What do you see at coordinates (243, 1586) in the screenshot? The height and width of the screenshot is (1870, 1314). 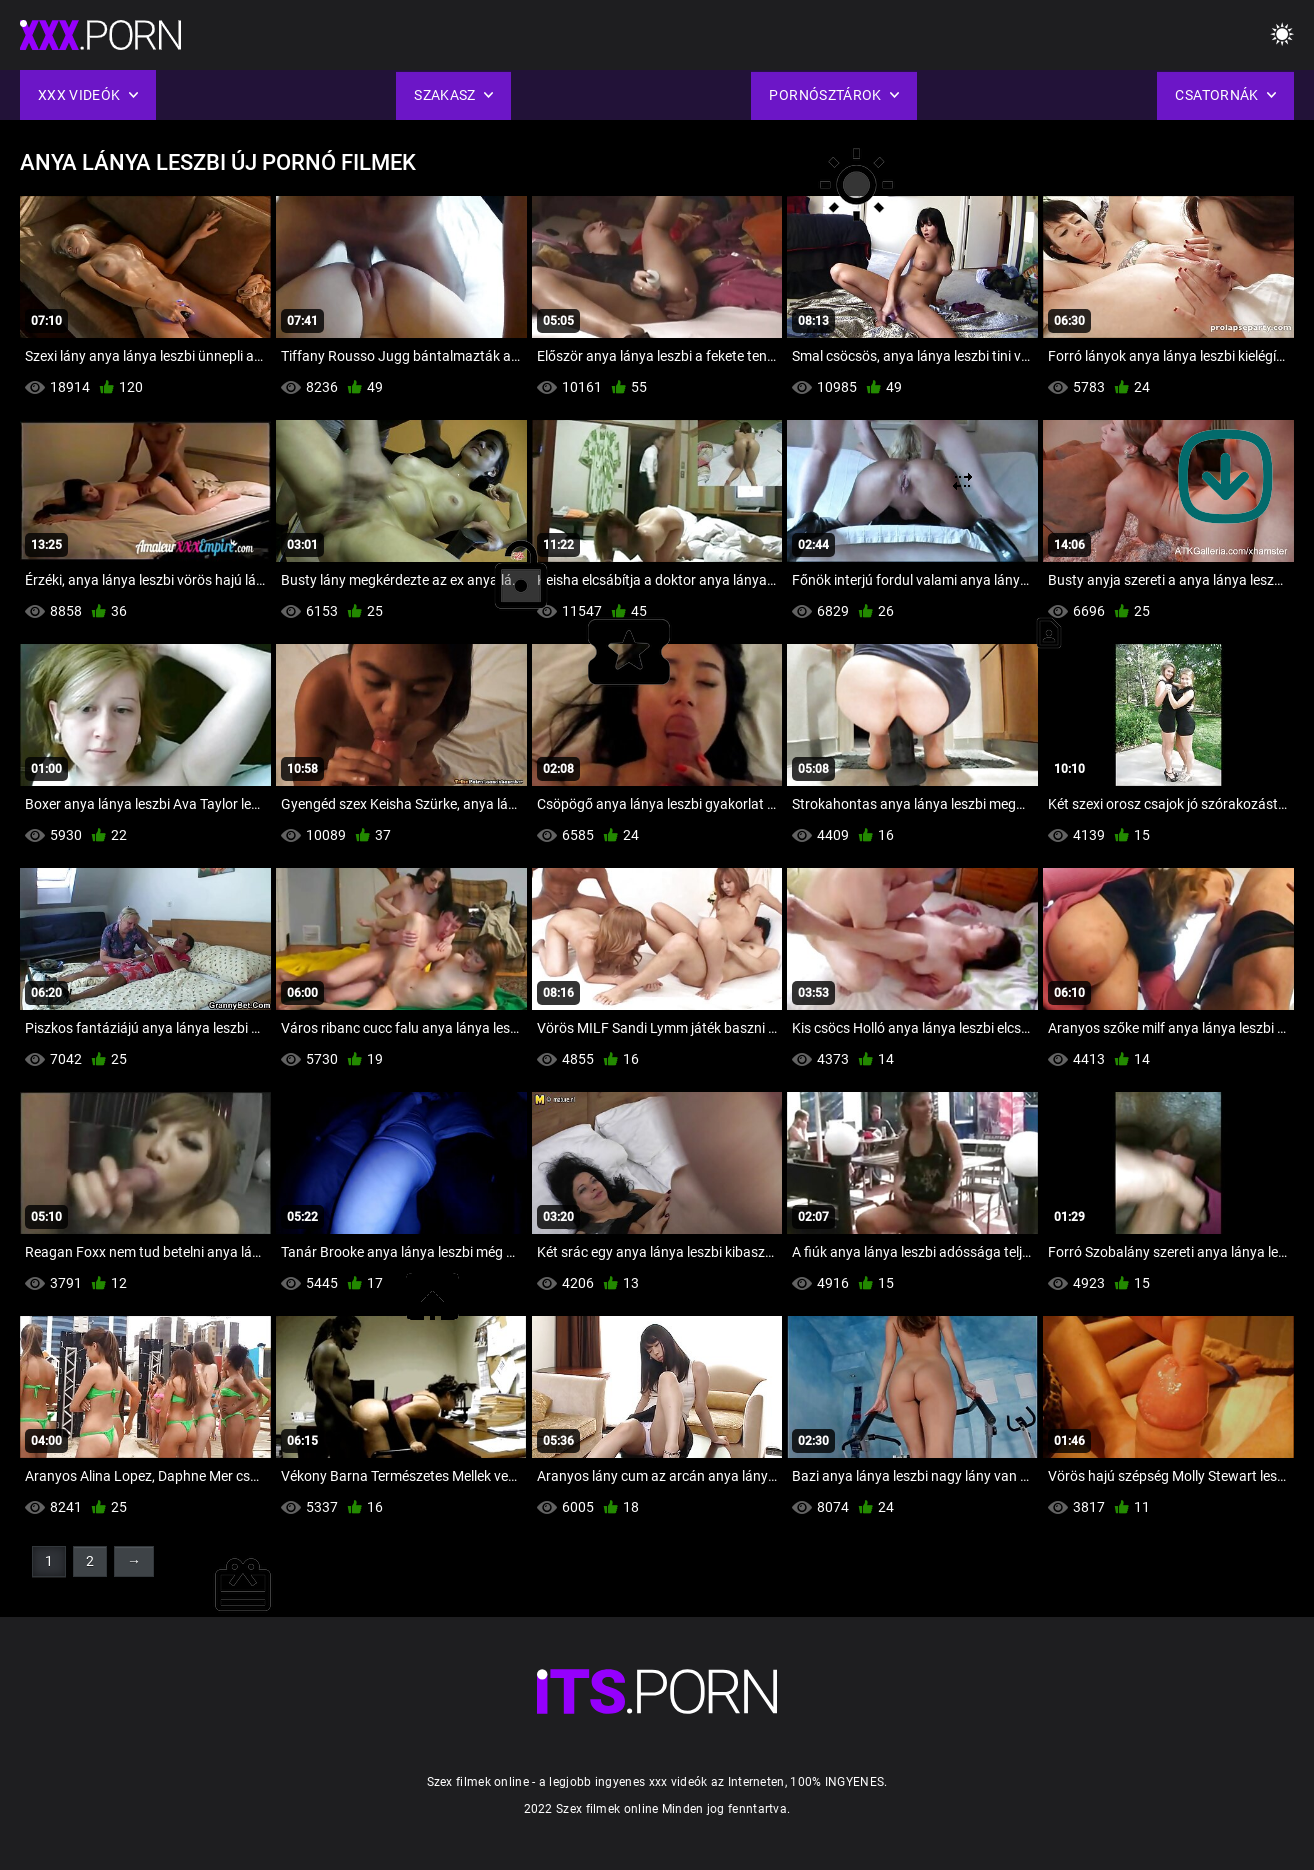 I see `redeem a gift card or voucher` at bounding box center [243, 1586].